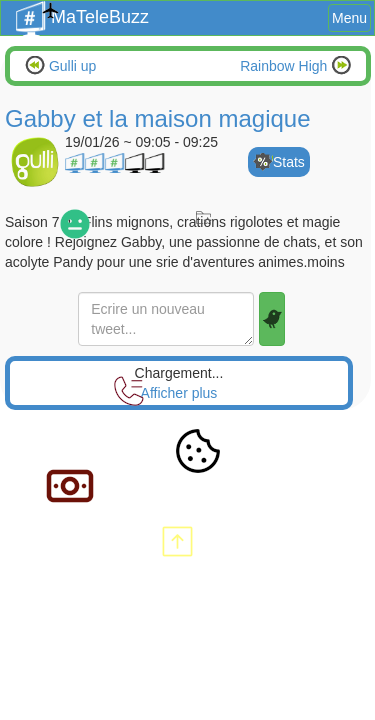 Image resolution: width=375 pixels, height=720 pixels. I want to click on view contact list or phone directory, so click(129, 390).